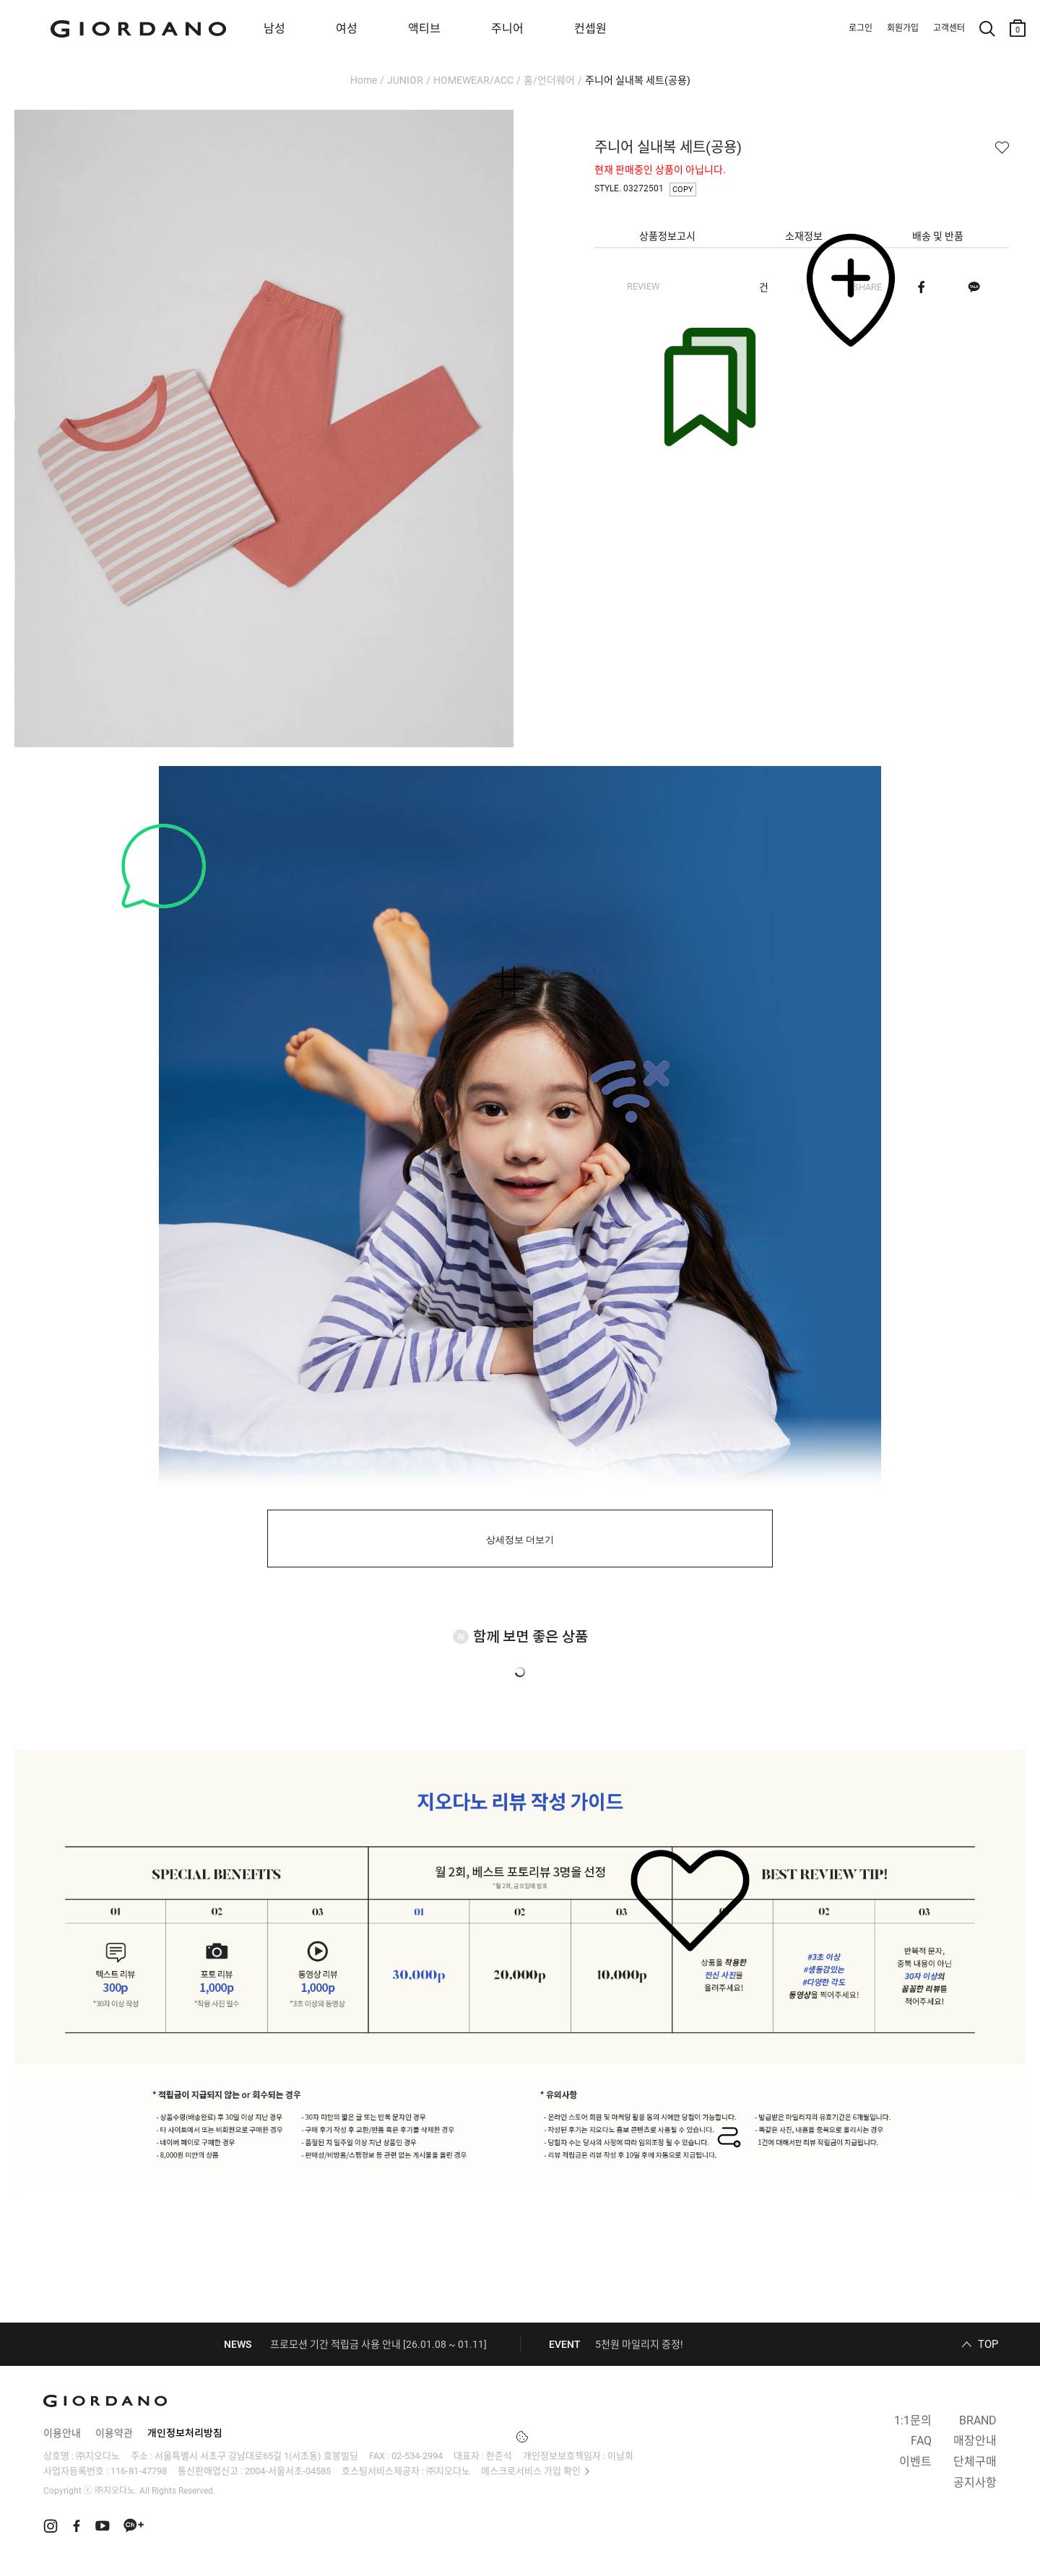 The height and width of the screenshot is (2576, 1040). I want to click on view your bookmarked items, so click(710, 387).